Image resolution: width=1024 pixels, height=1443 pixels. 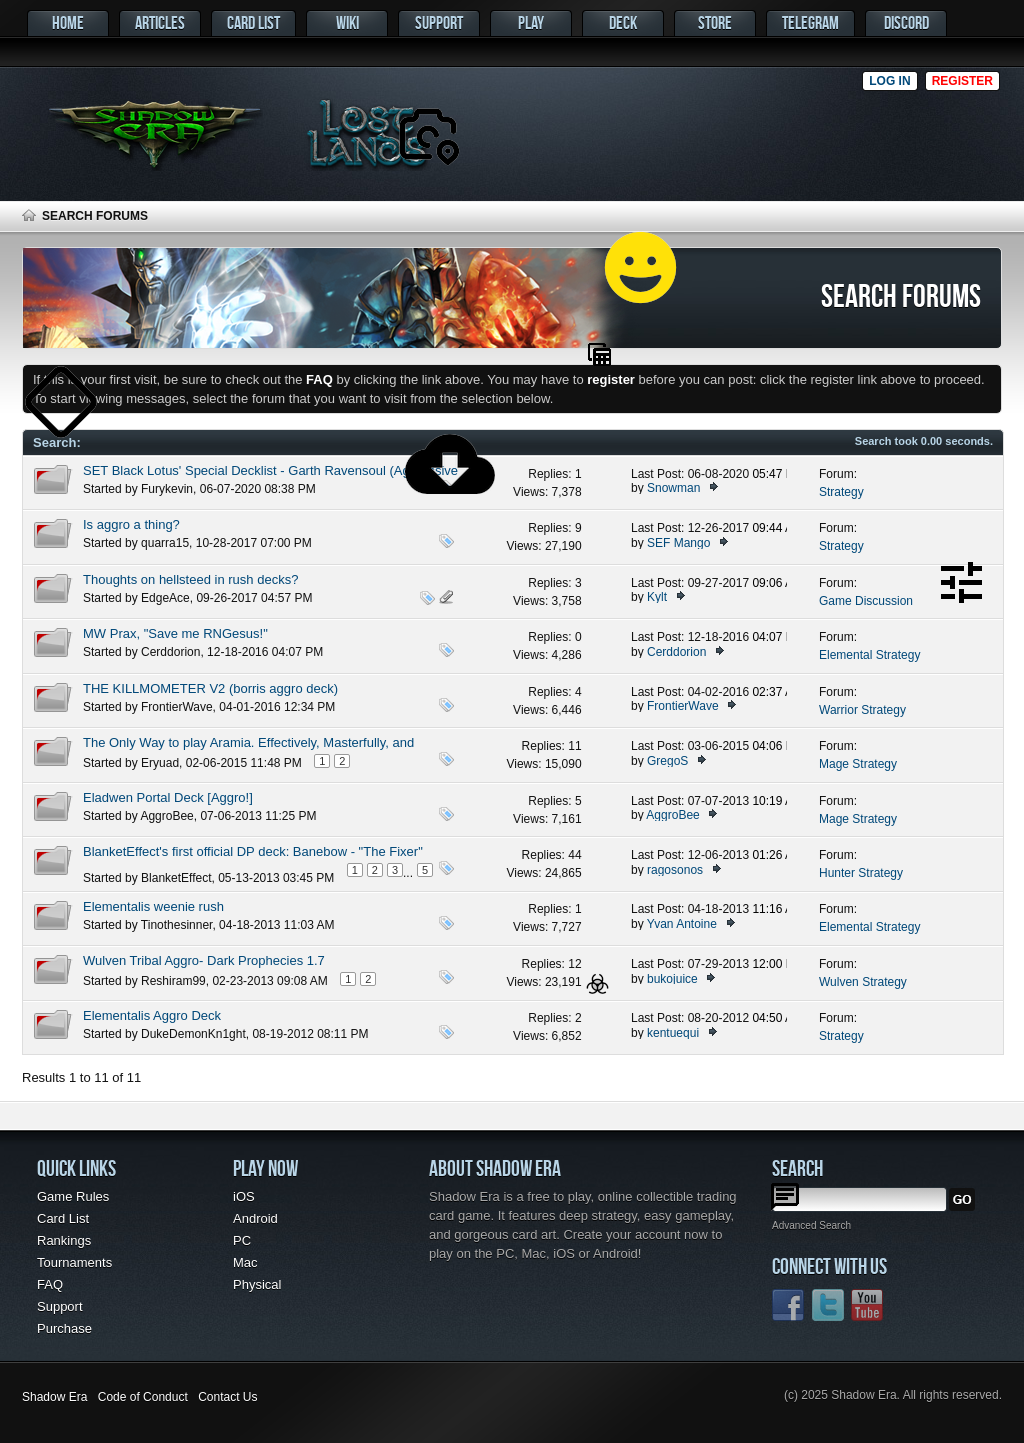 What do you see at coordinates (640, 267) in the screenshot?
I see `react with a happy emoji` at bounding box center [640, 267].